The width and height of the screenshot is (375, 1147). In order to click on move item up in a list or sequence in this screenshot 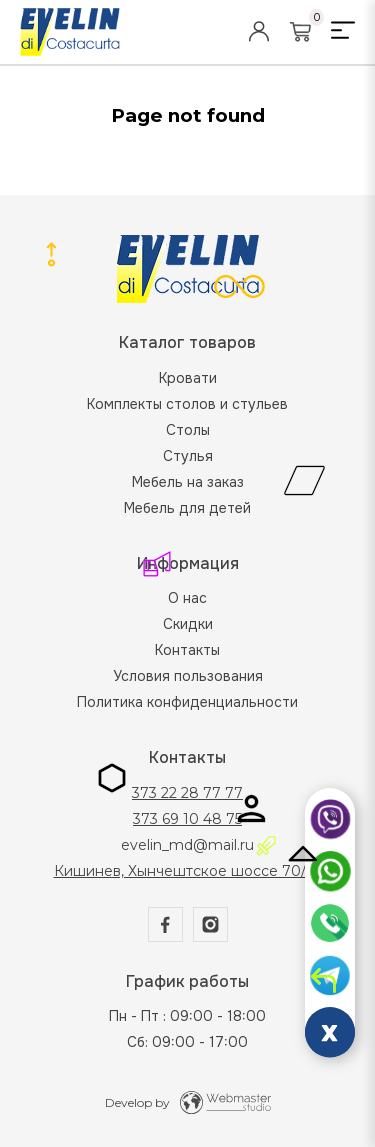, I will do `click(51, 254)`.